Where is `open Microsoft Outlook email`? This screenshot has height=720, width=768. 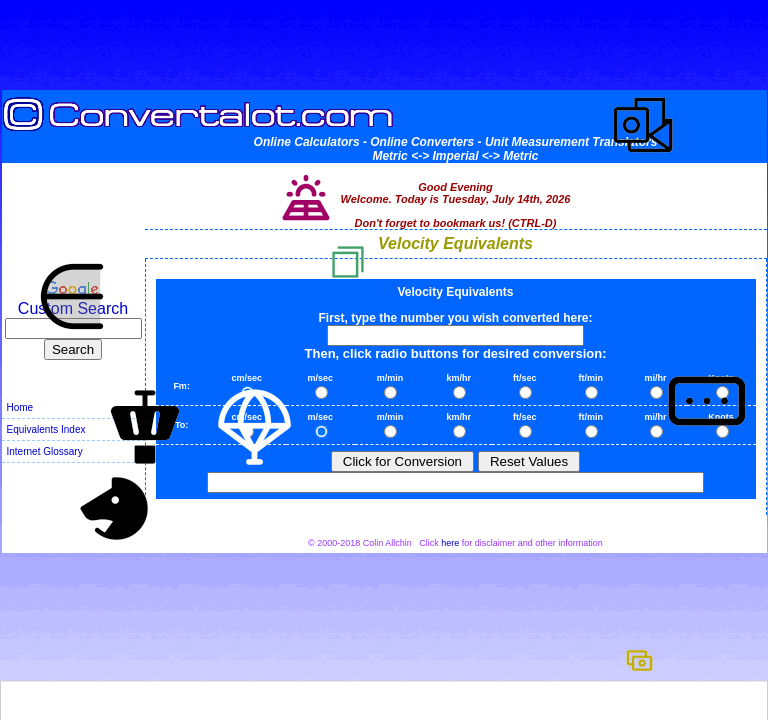 open Microsoft Outlook email is located at coordinates (643, 125).